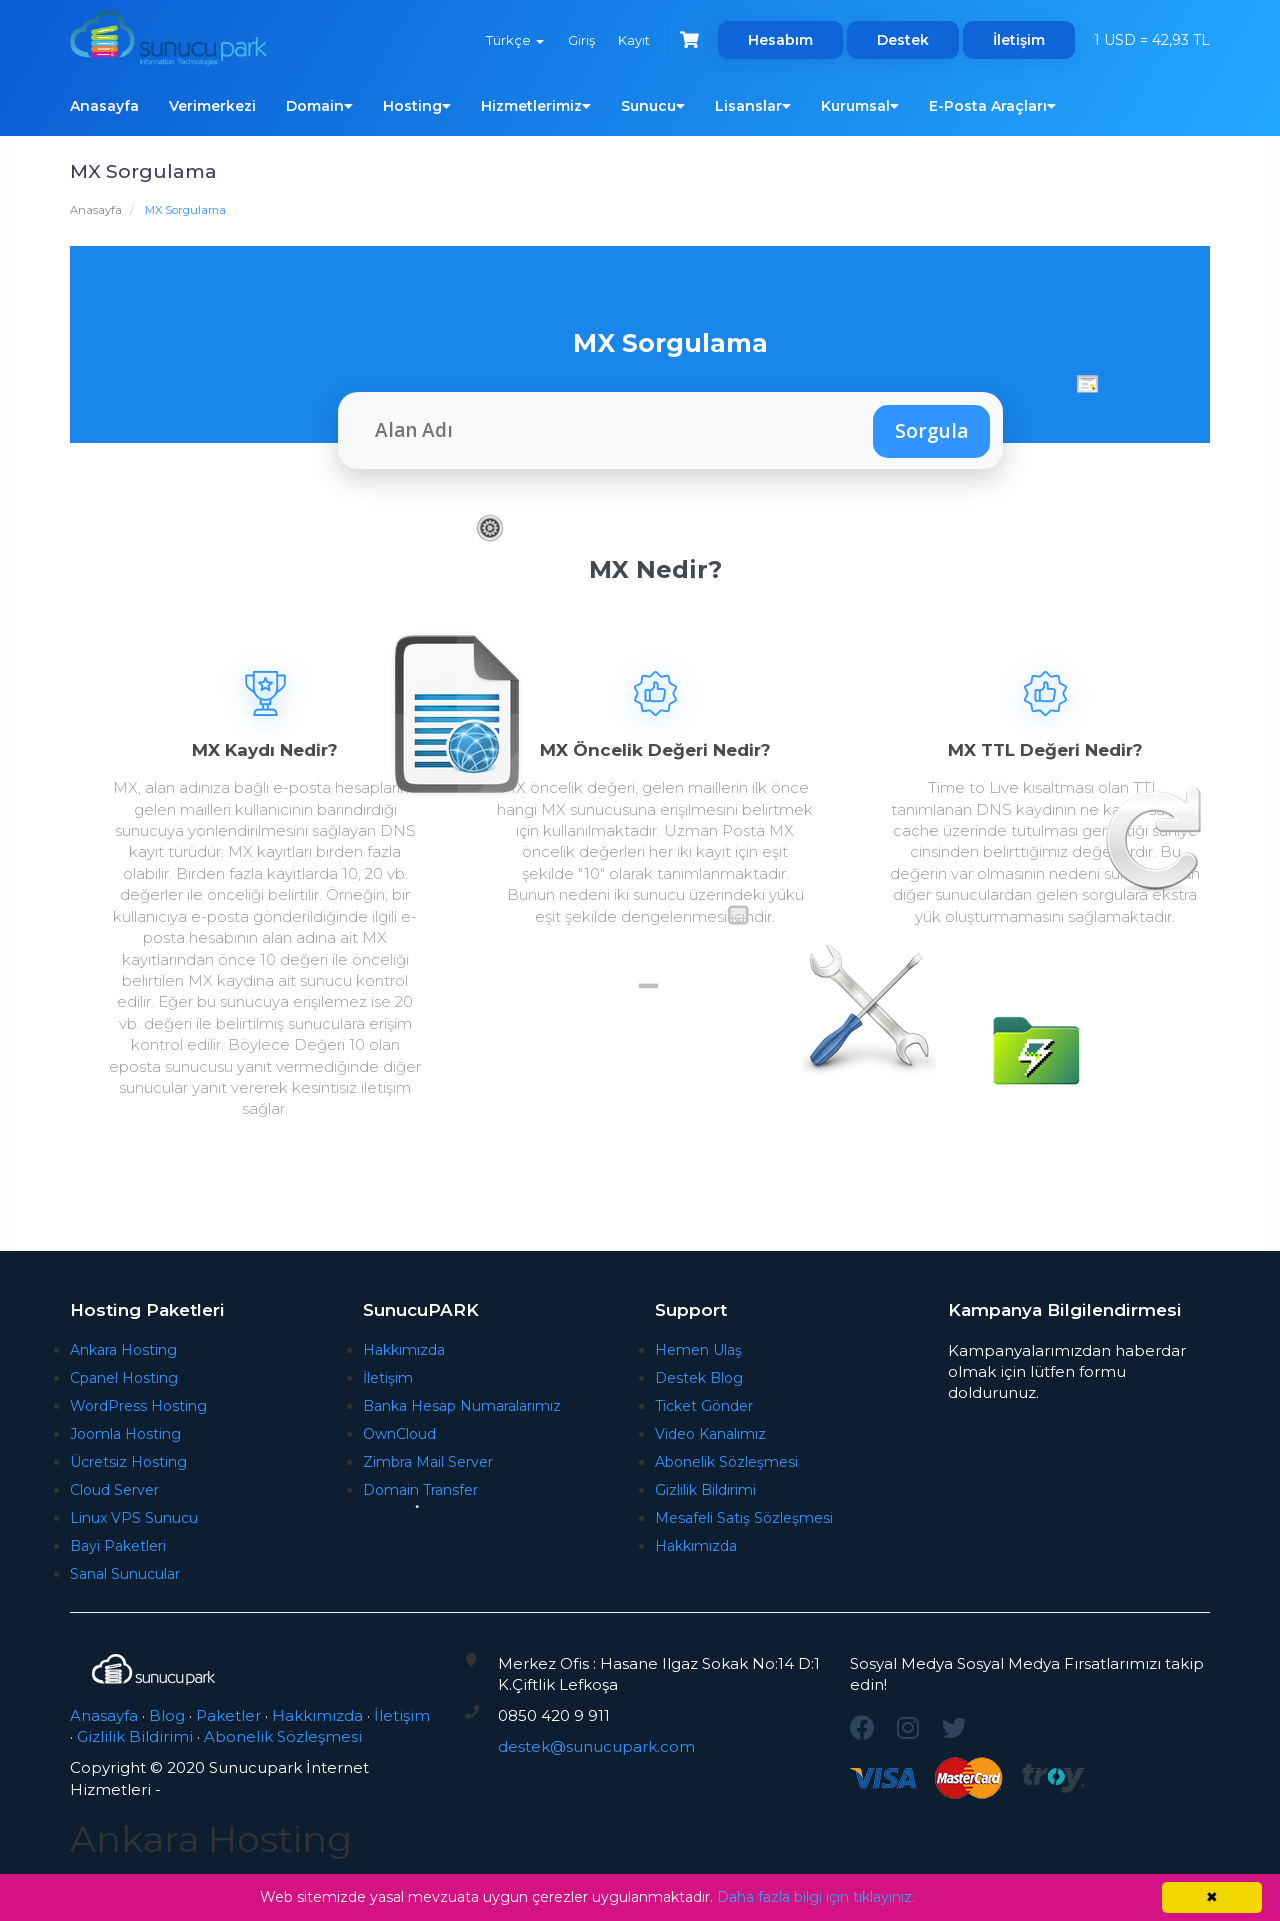 Image resolution: width=1280 pixels, height=1921 pixels. Describe the element at coordinates (401, 1485) in the screenshot. I see `set up recurring payments or financial reminders` at that location.